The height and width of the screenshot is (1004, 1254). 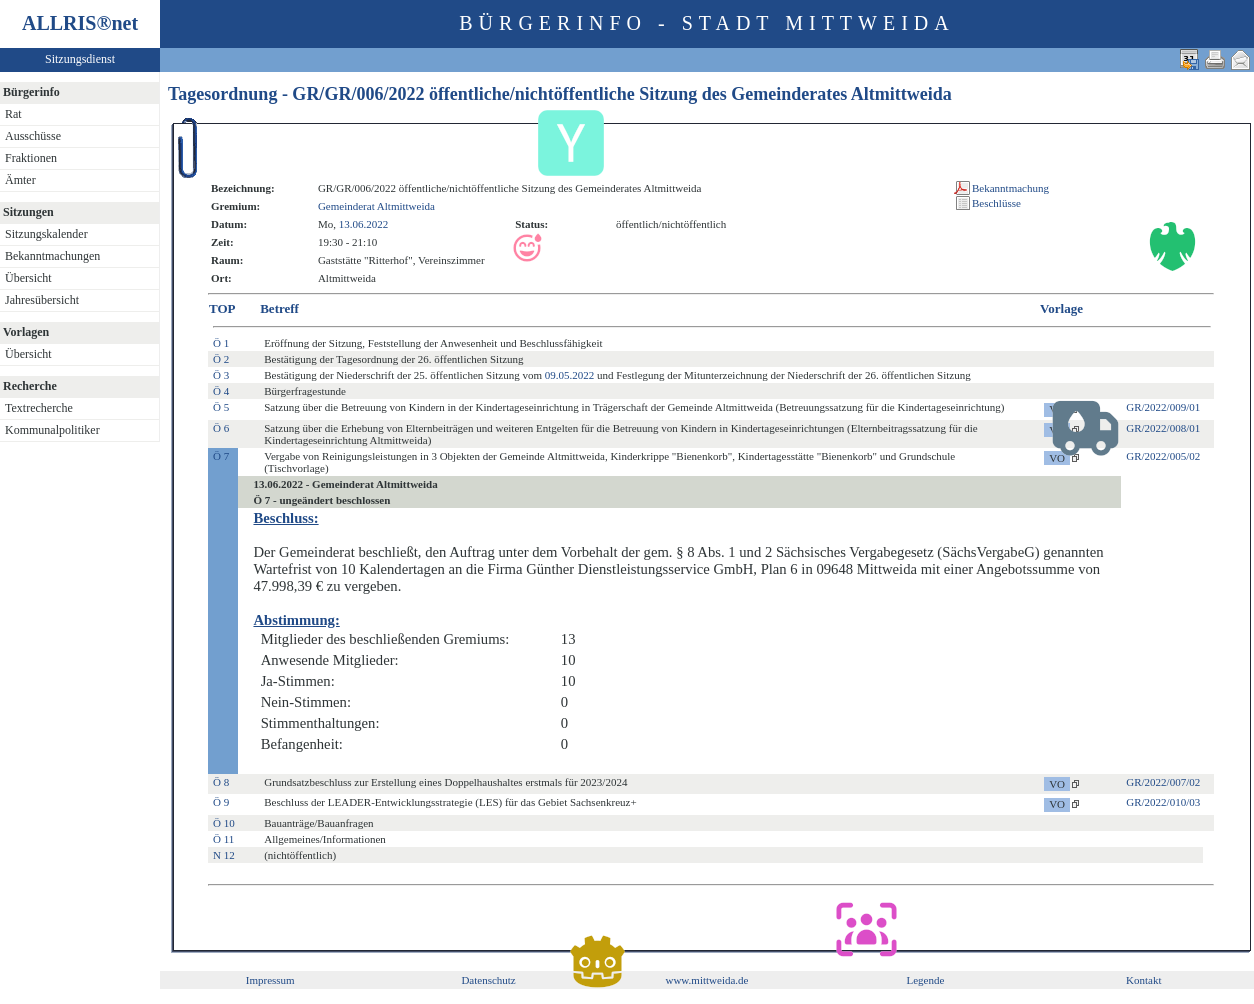 I want to click on water delivery service, so click(x=1085, y=426).